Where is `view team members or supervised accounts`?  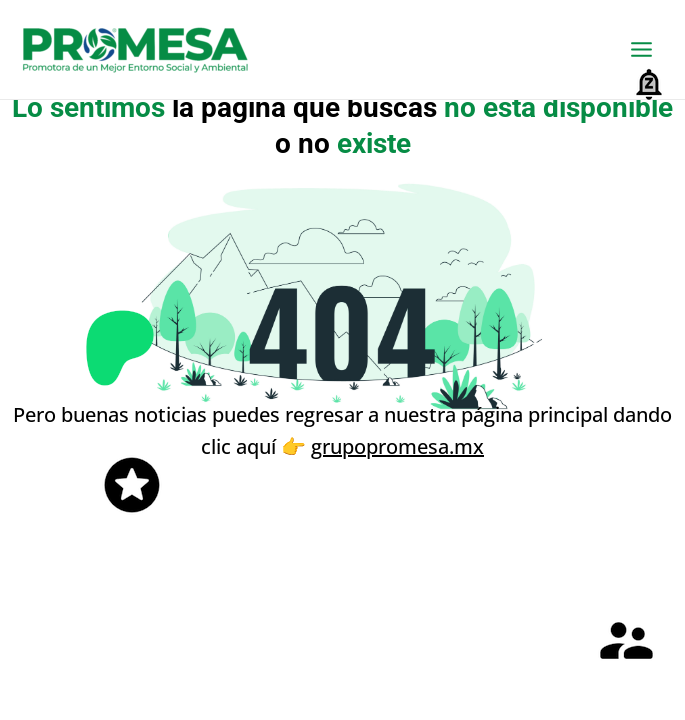 view team members or supervised accounts is located at coordinates (626, 640).